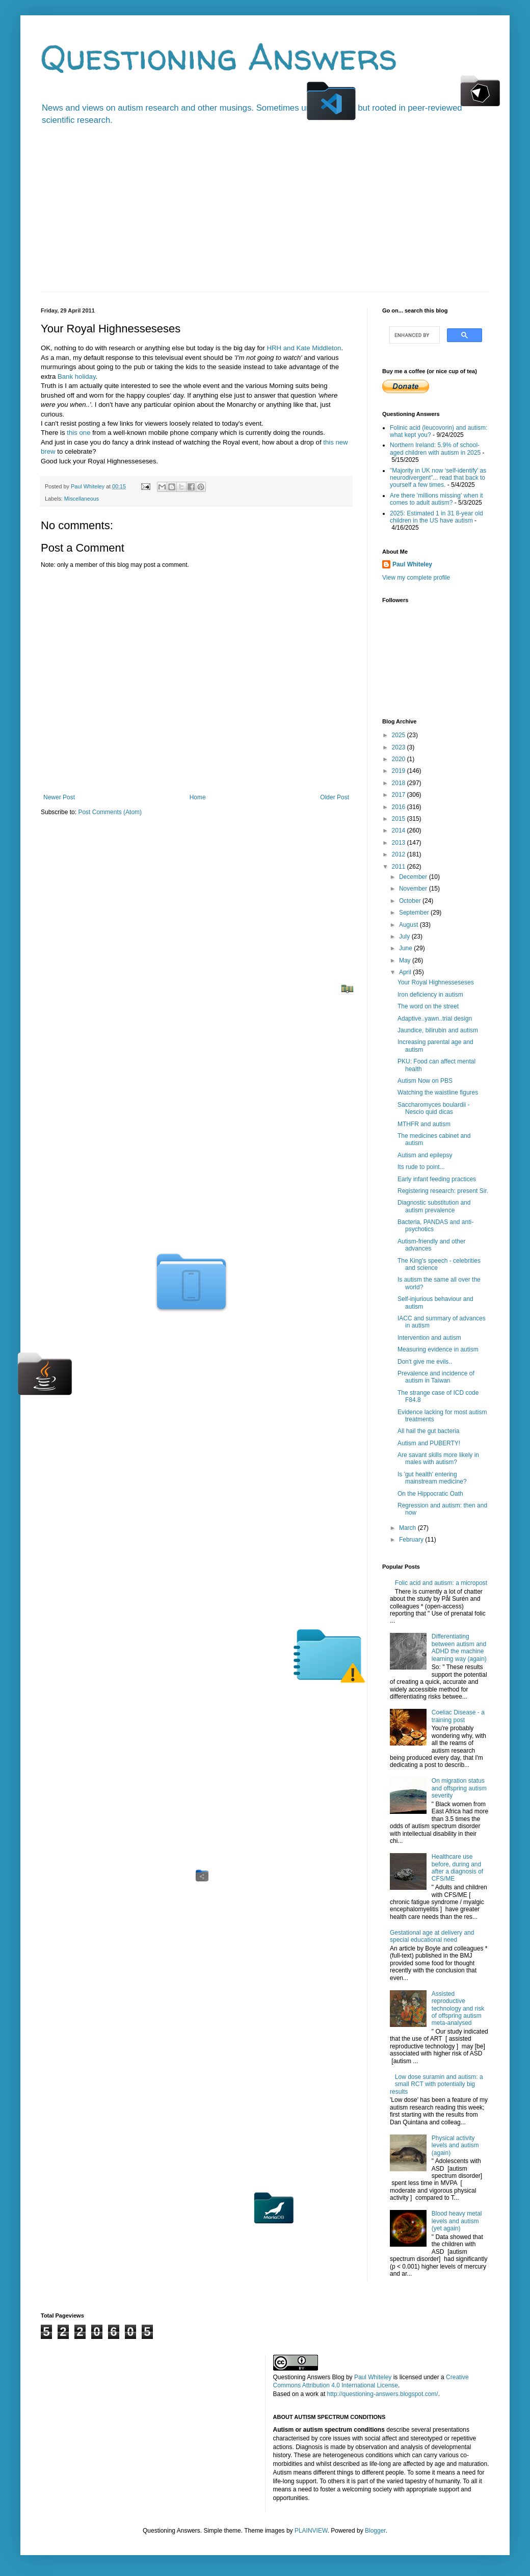 The image size is (530, 2576). I want to click on access system log files, so click(329, 1656).